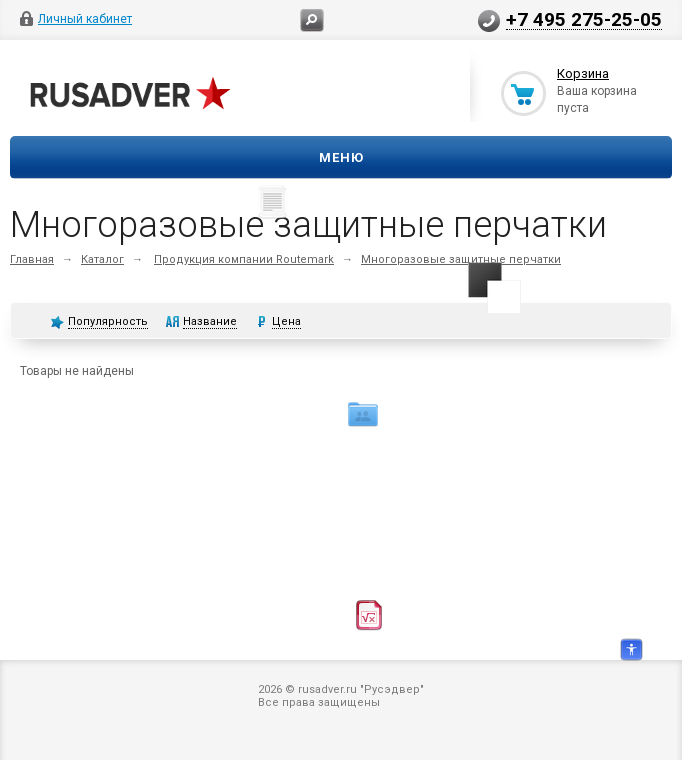 Image resolution: width=682 pixels, height=760 pixels. Describe the element at coordinates (631, 649) in the screenshot. I see `open accessibility settings` at that location.